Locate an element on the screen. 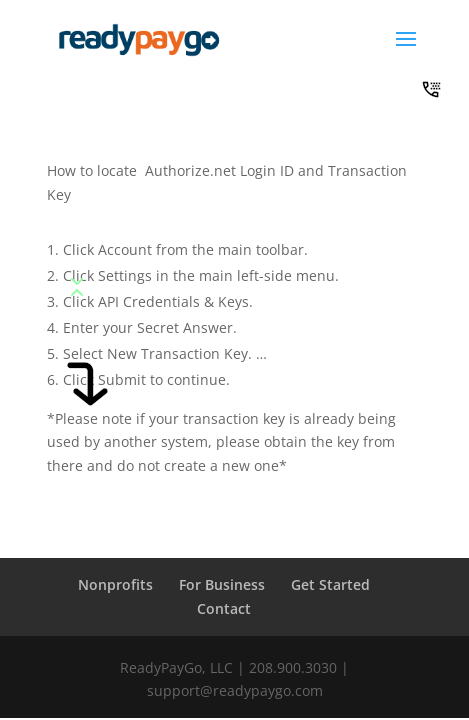 This screenshot has width=469, height=720. navigate to the next line or section below is located at coordinates (87, 382).